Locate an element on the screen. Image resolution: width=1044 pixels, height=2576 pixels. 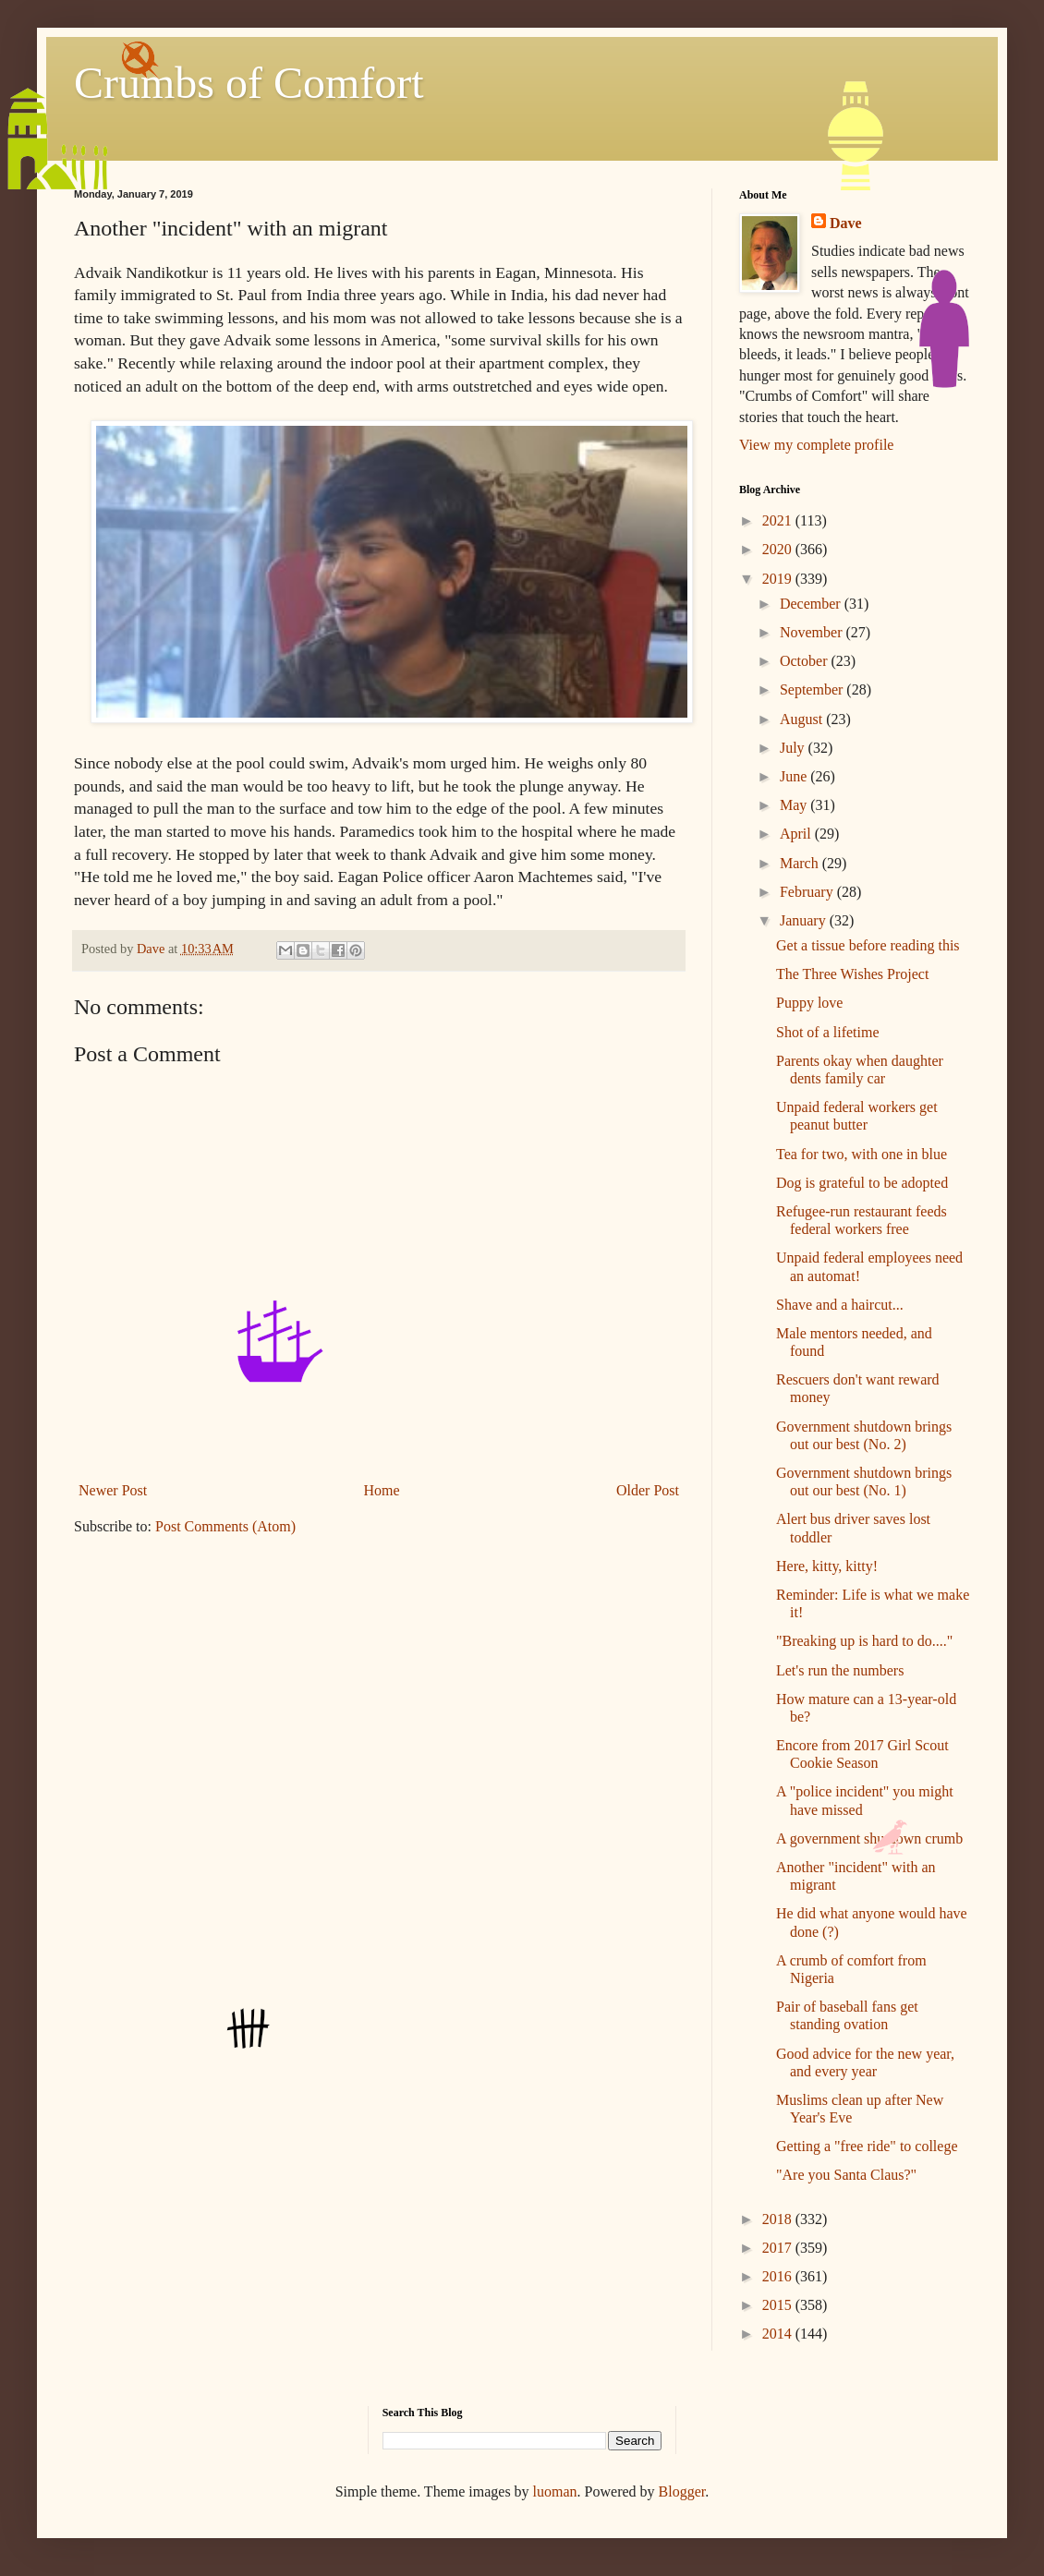
access naval or ship-related game content is located at coordinates (279, 1343).